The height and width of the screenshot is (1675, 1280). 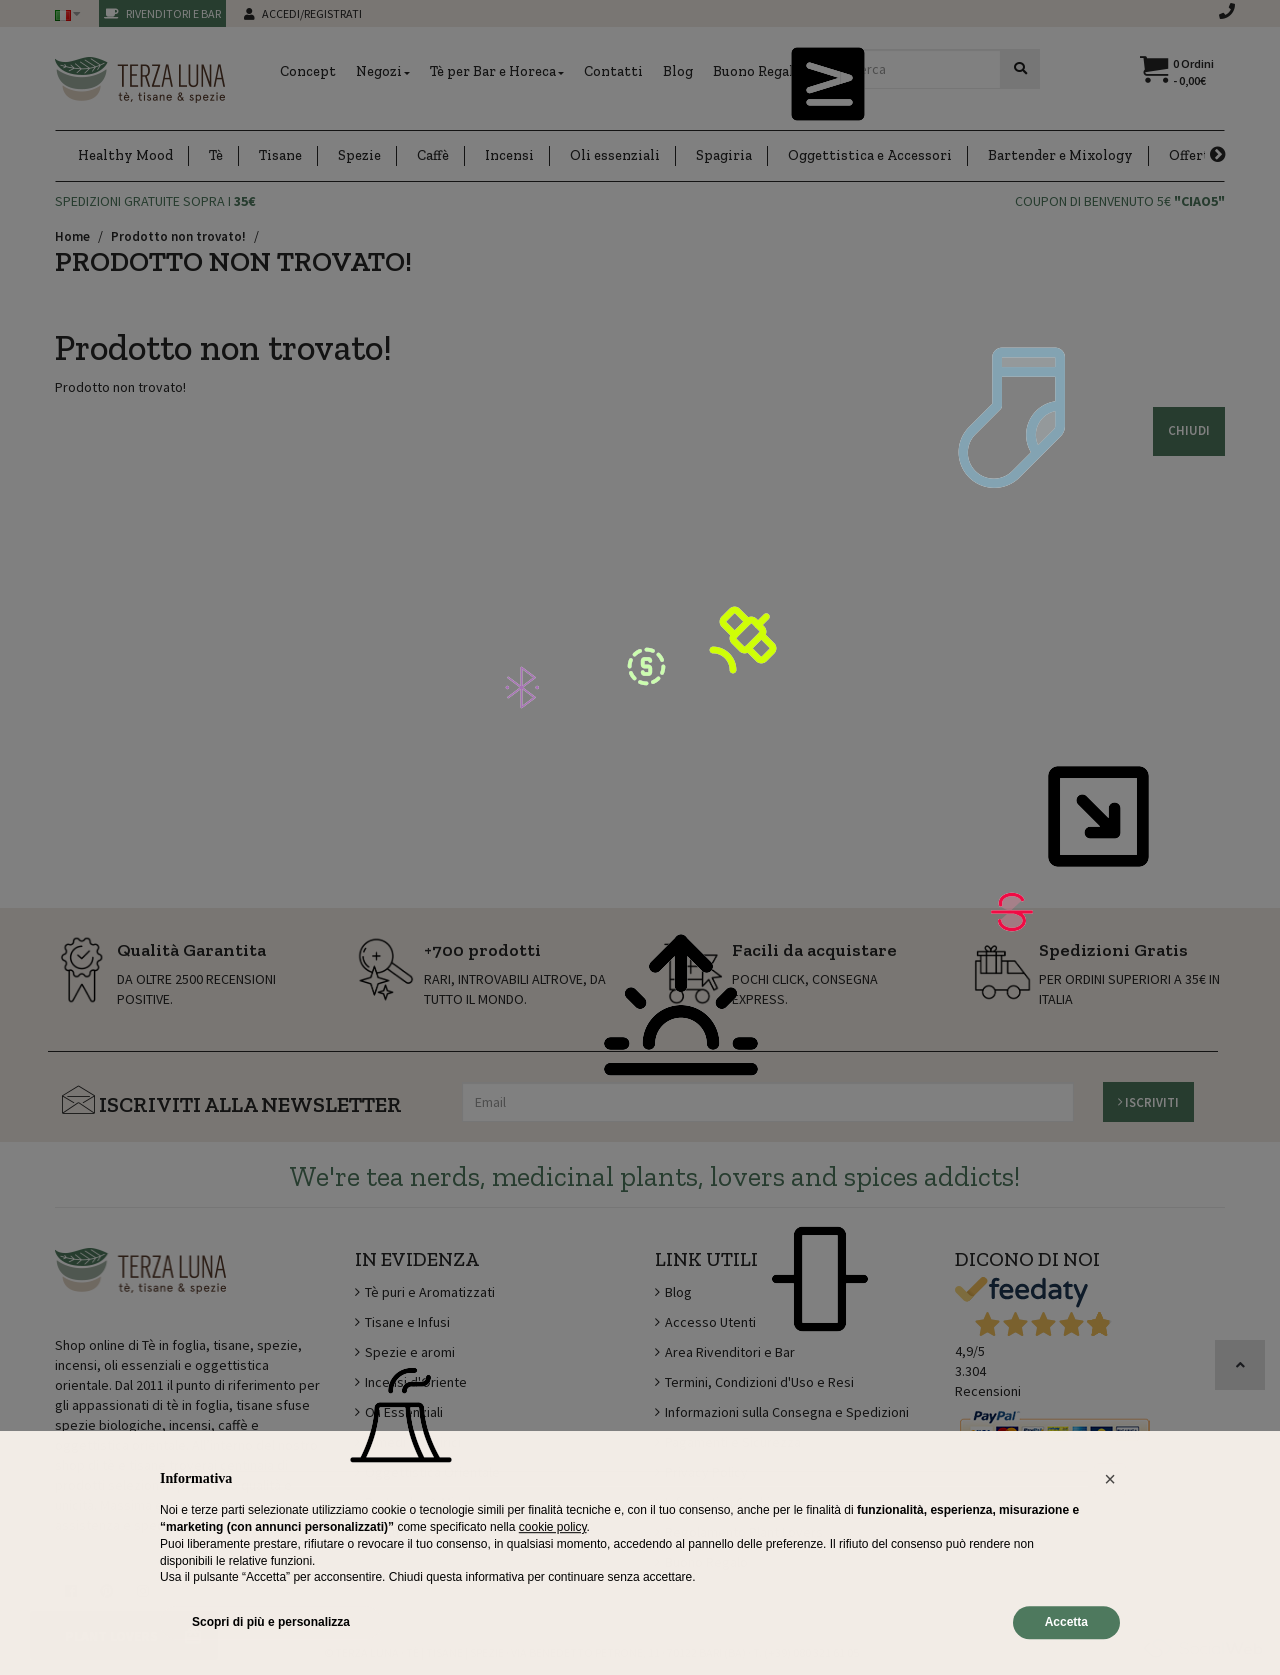 I want to click on indicates an active bluetooth connection, so click(x=521, y=687).